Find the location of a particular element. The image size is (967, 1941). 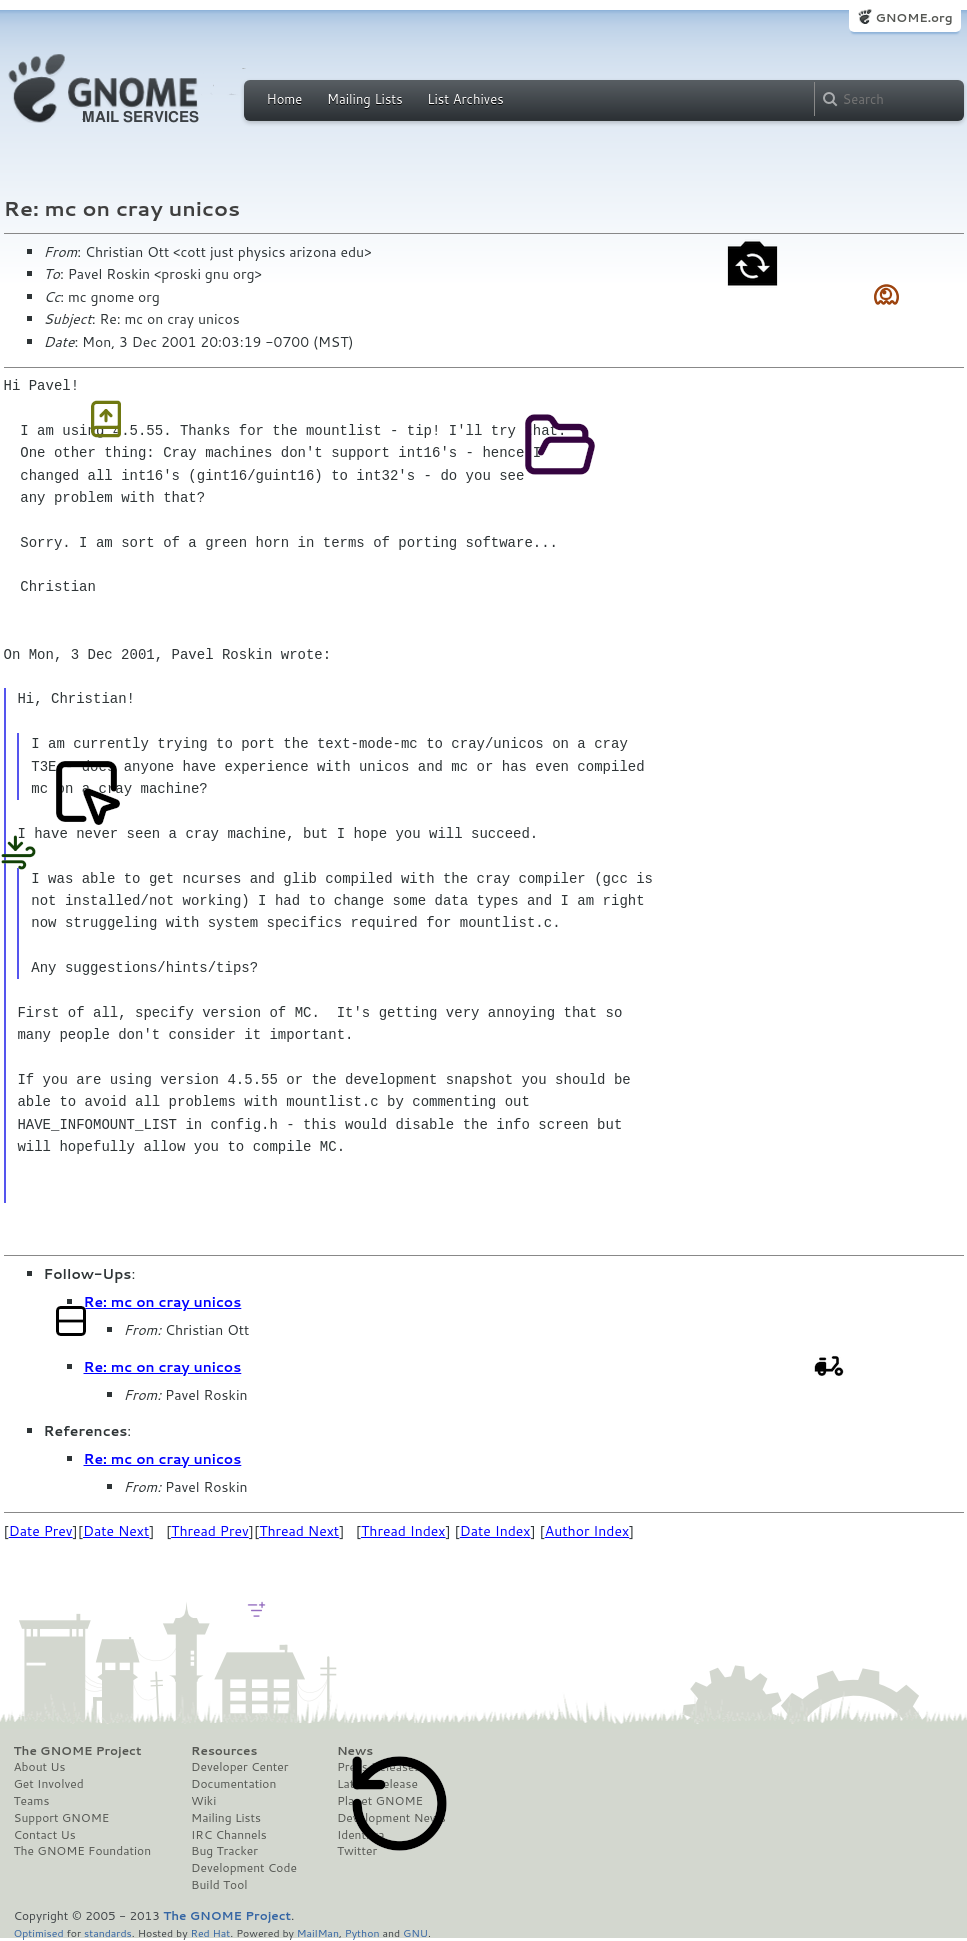

upload a book or document is located at coordinates (106, 419).